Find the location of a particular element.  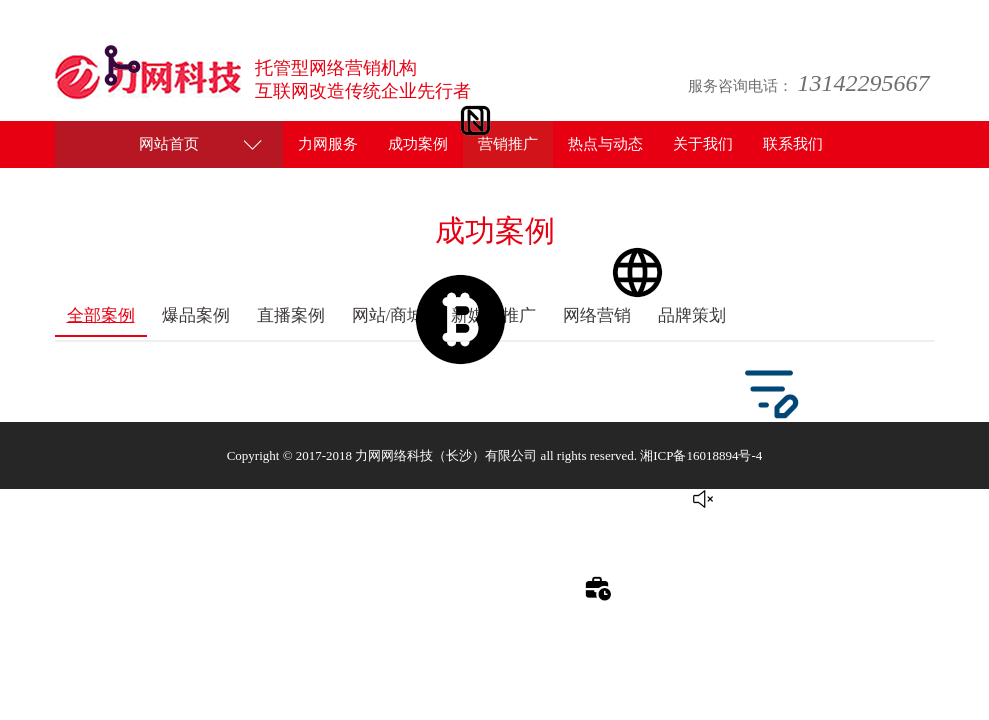

view bitcoin wallet balance is located at coordinates (460, 319).